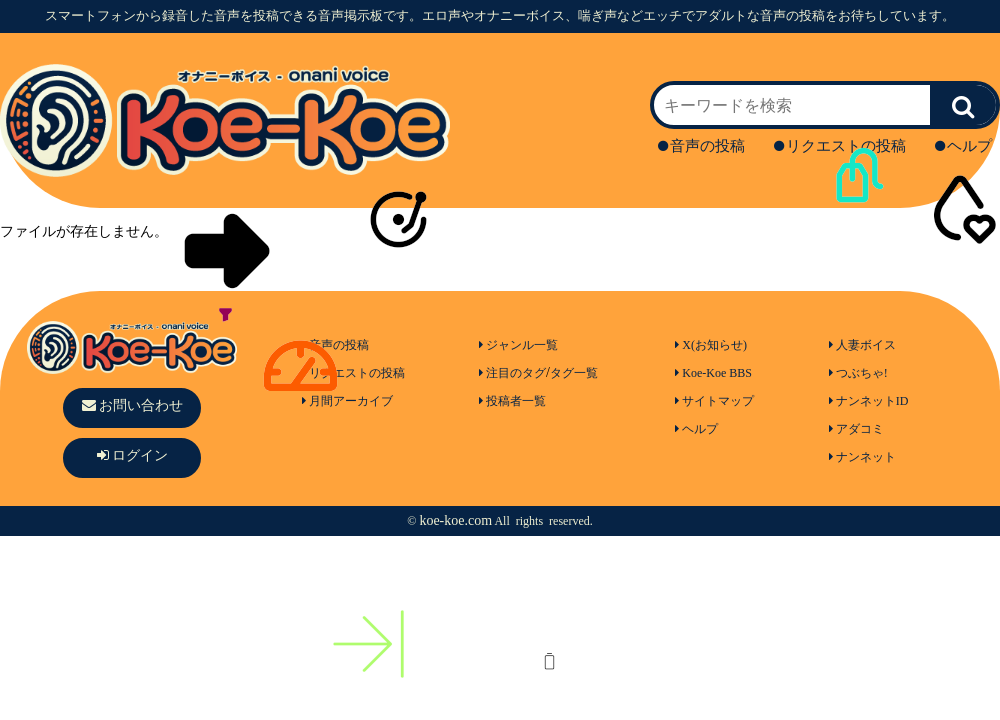 Image resolution: width=1000 pixels, height=720 pixels. I want to click on indicates battery is empty or critically low, so click(549, 661).